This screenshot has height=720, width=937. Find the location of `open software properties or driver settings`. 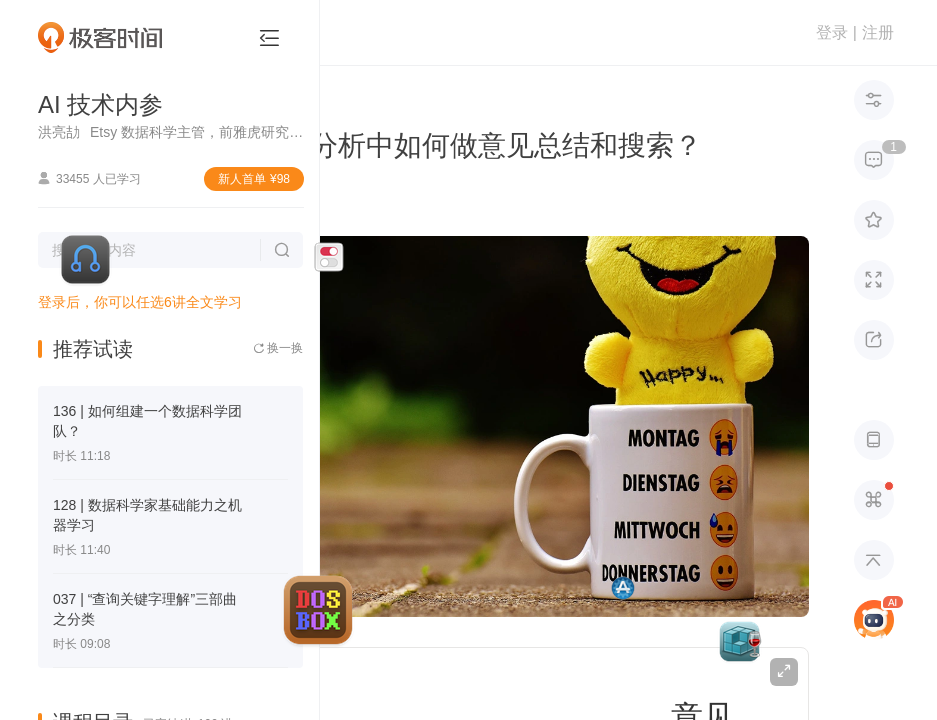

open software properties or driver settings is located at coordinates (623, 588).